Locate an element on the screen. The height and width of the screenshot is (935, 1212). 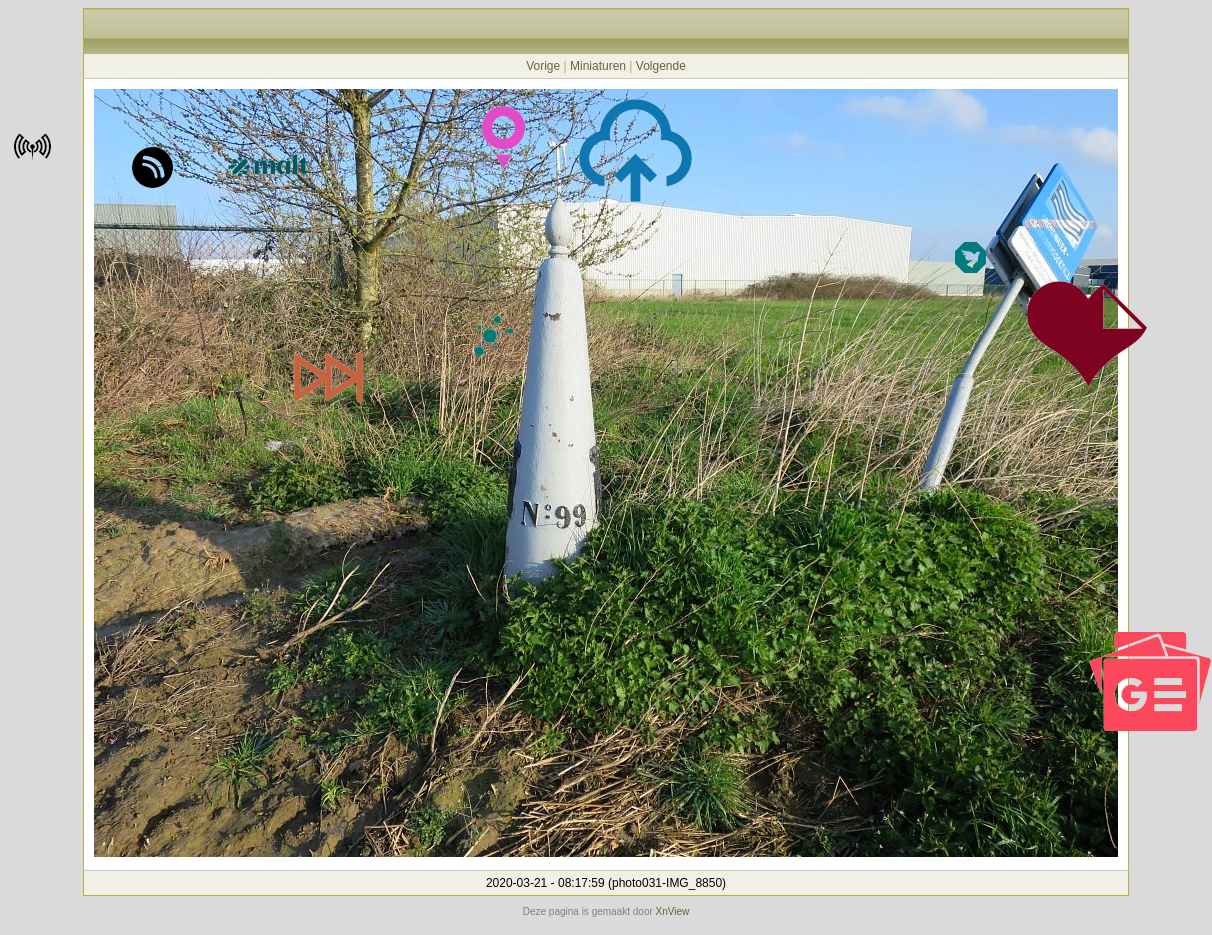
visit malt freelancer platform is located at coordinates (269, 165).